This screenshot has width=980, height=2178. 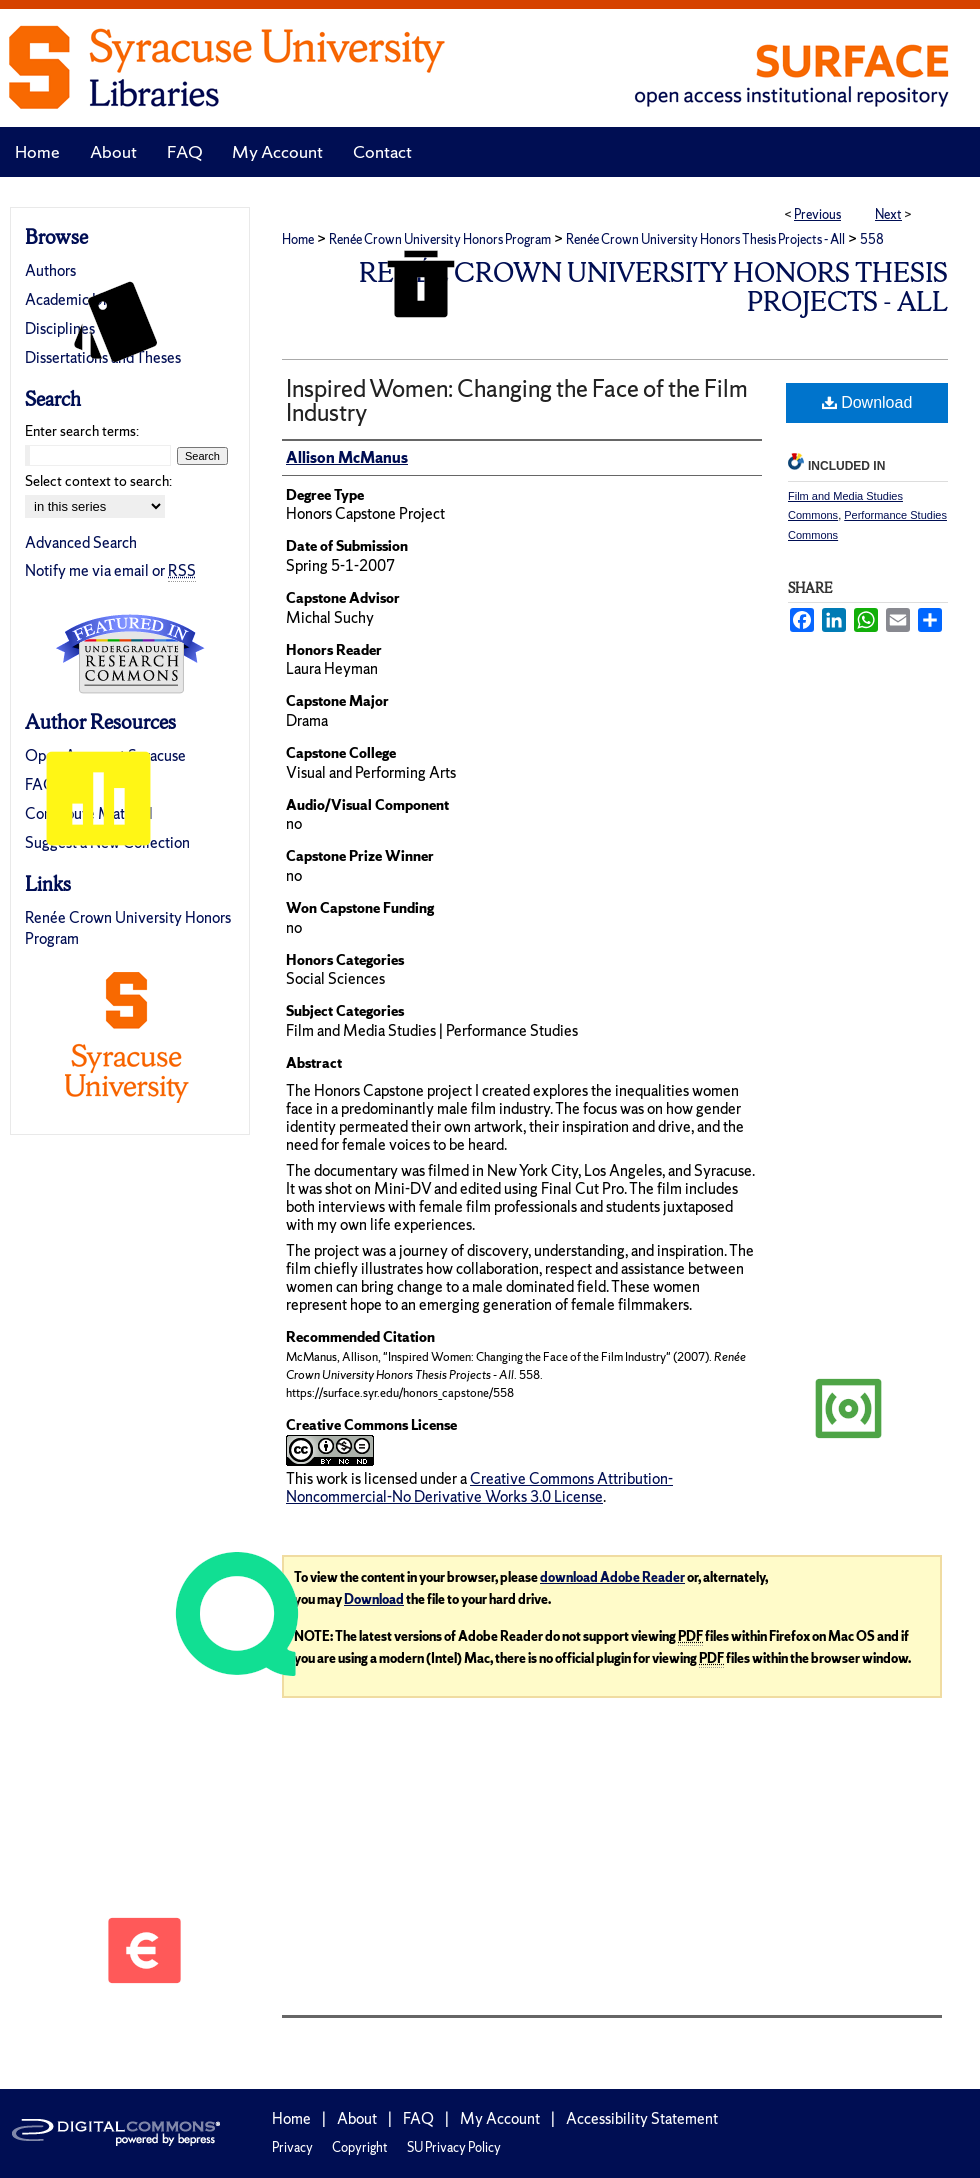 What do you see at coordinates (144, 1950) in the screenshot?
I see `indicates euro currency or payment option` at bounding box center [144, 1950].